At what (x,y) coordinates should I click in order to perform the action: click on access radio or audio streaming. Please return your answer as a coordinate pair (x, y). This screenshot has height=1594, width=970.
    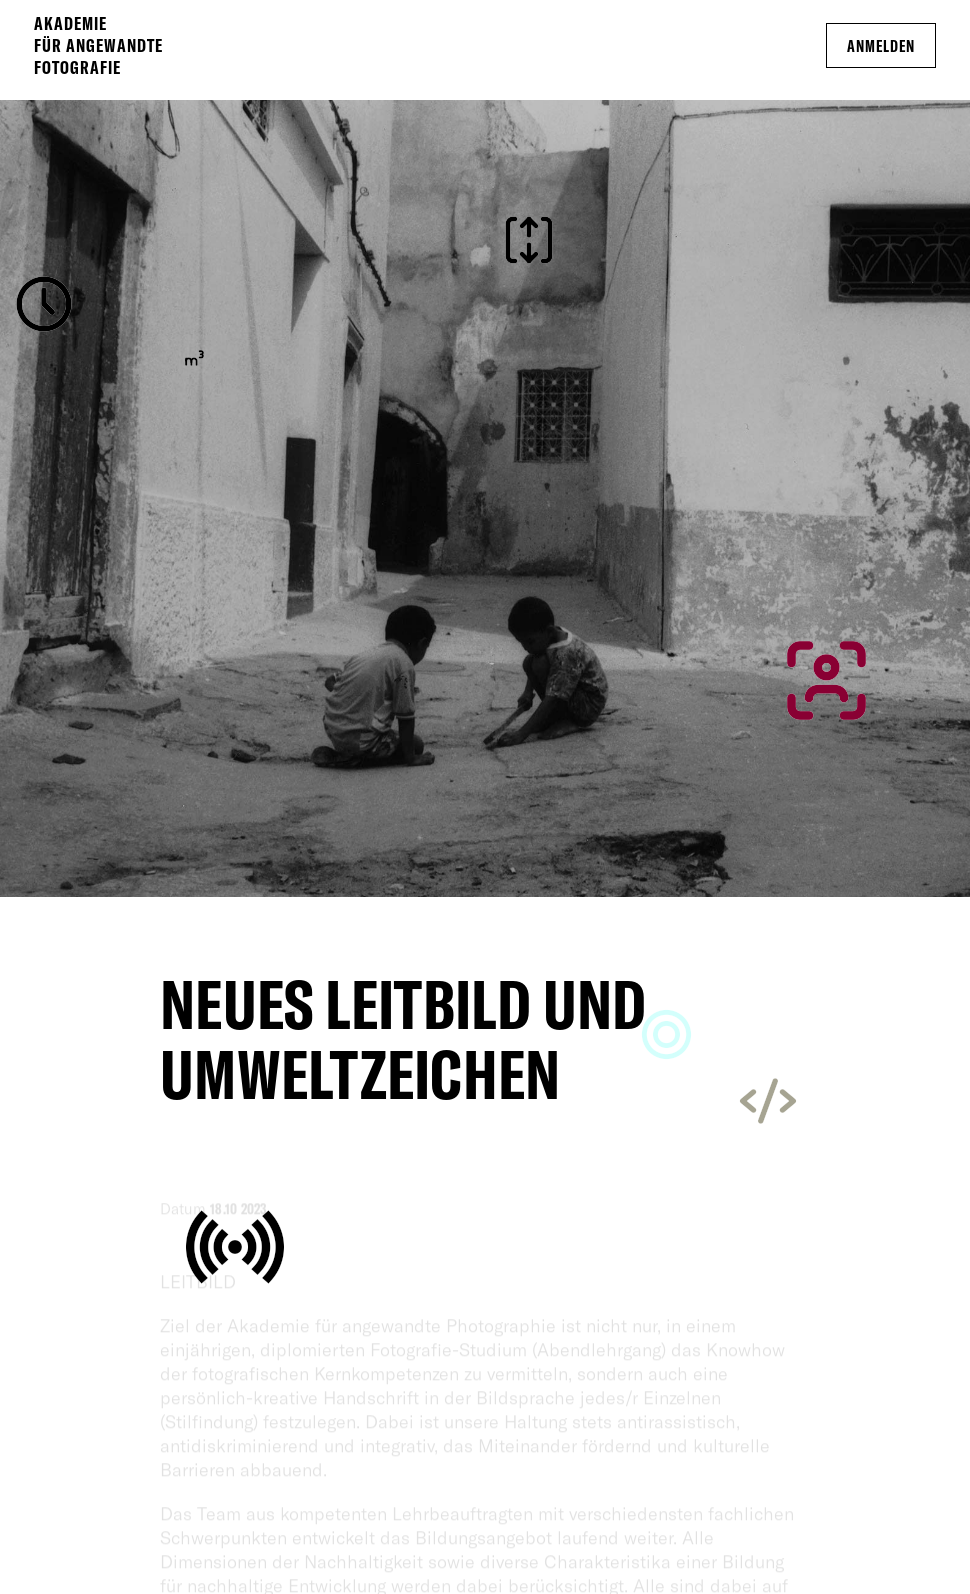
    Looking at the image, I should click on (235, 1247).